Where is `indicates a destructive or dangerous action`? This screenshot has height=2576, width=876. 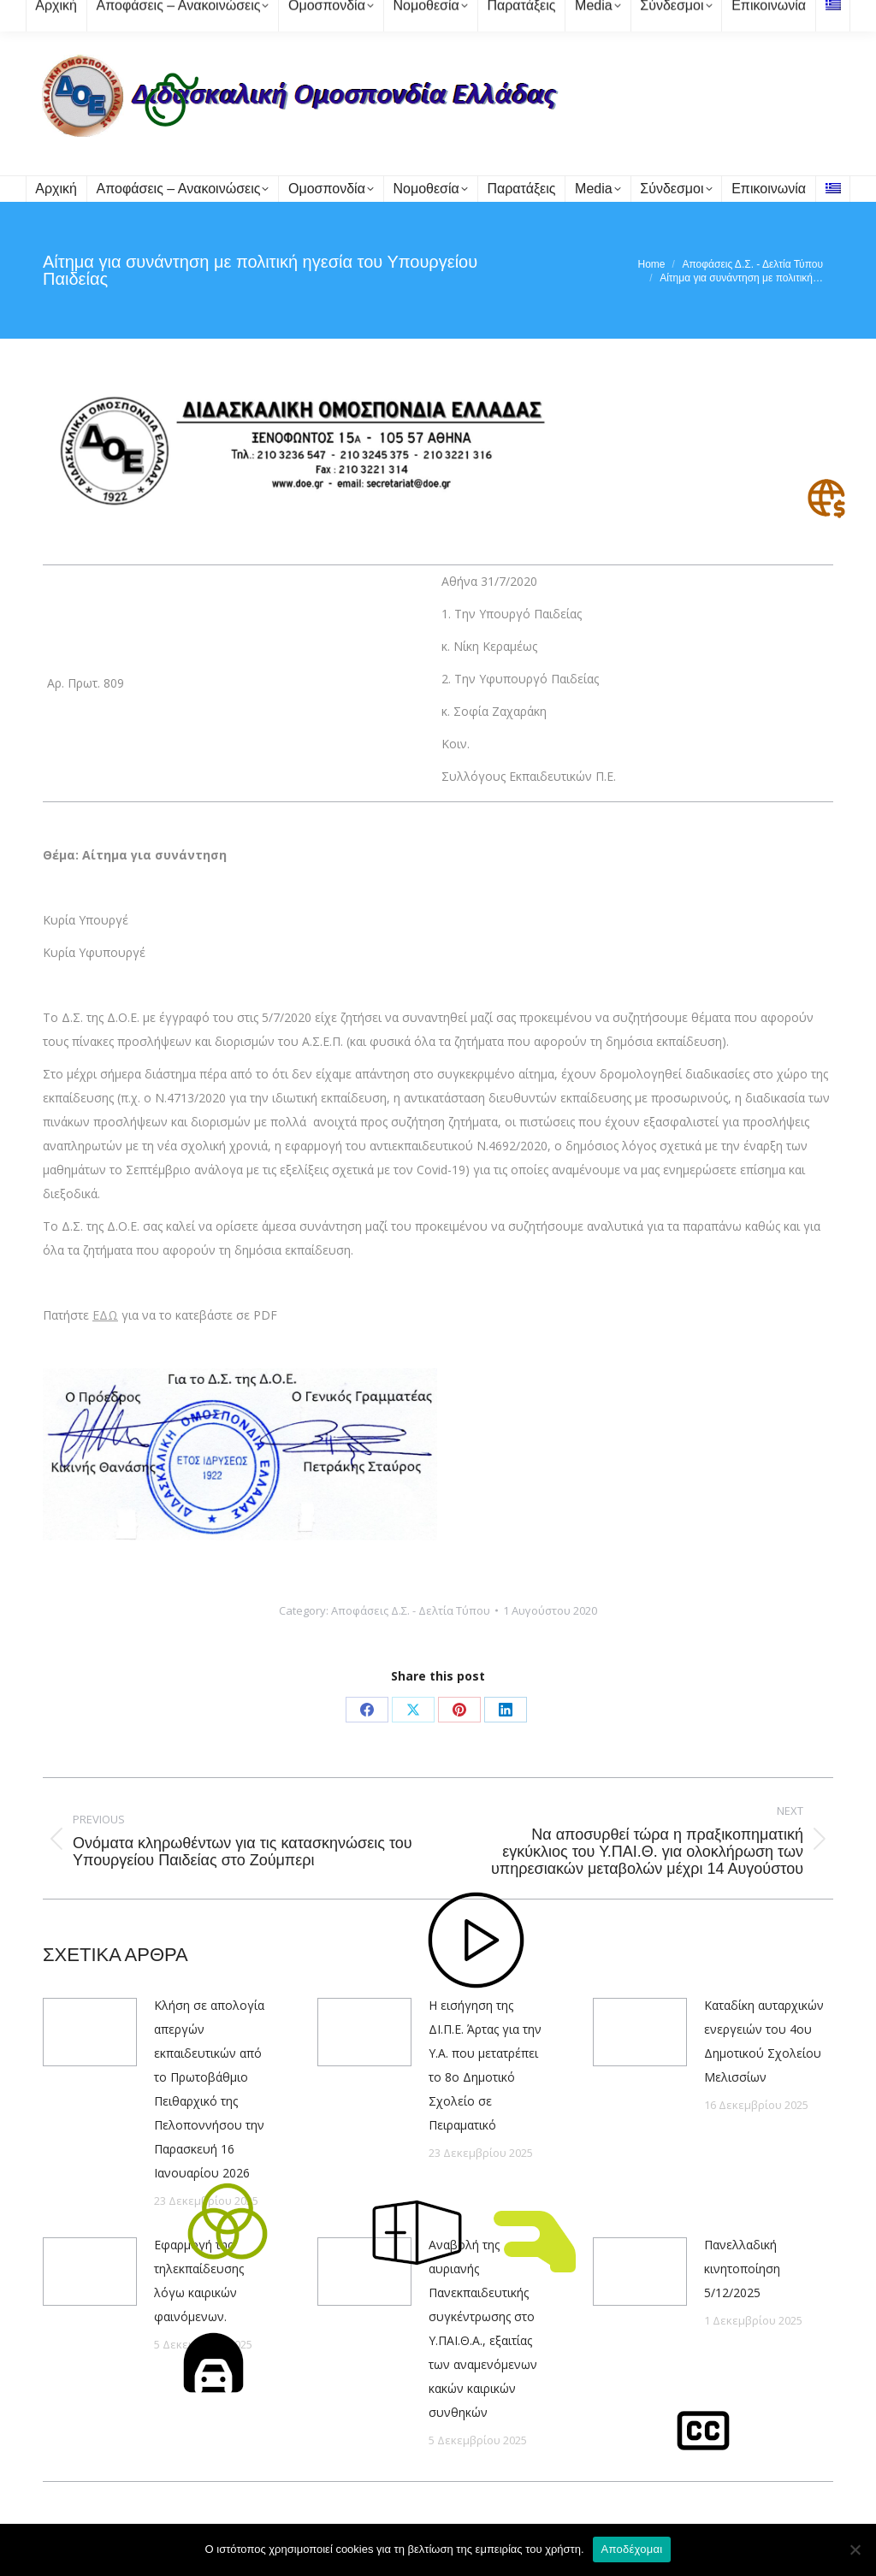 indicates a destructive or dangerous action is located at coordinates (169, 98).